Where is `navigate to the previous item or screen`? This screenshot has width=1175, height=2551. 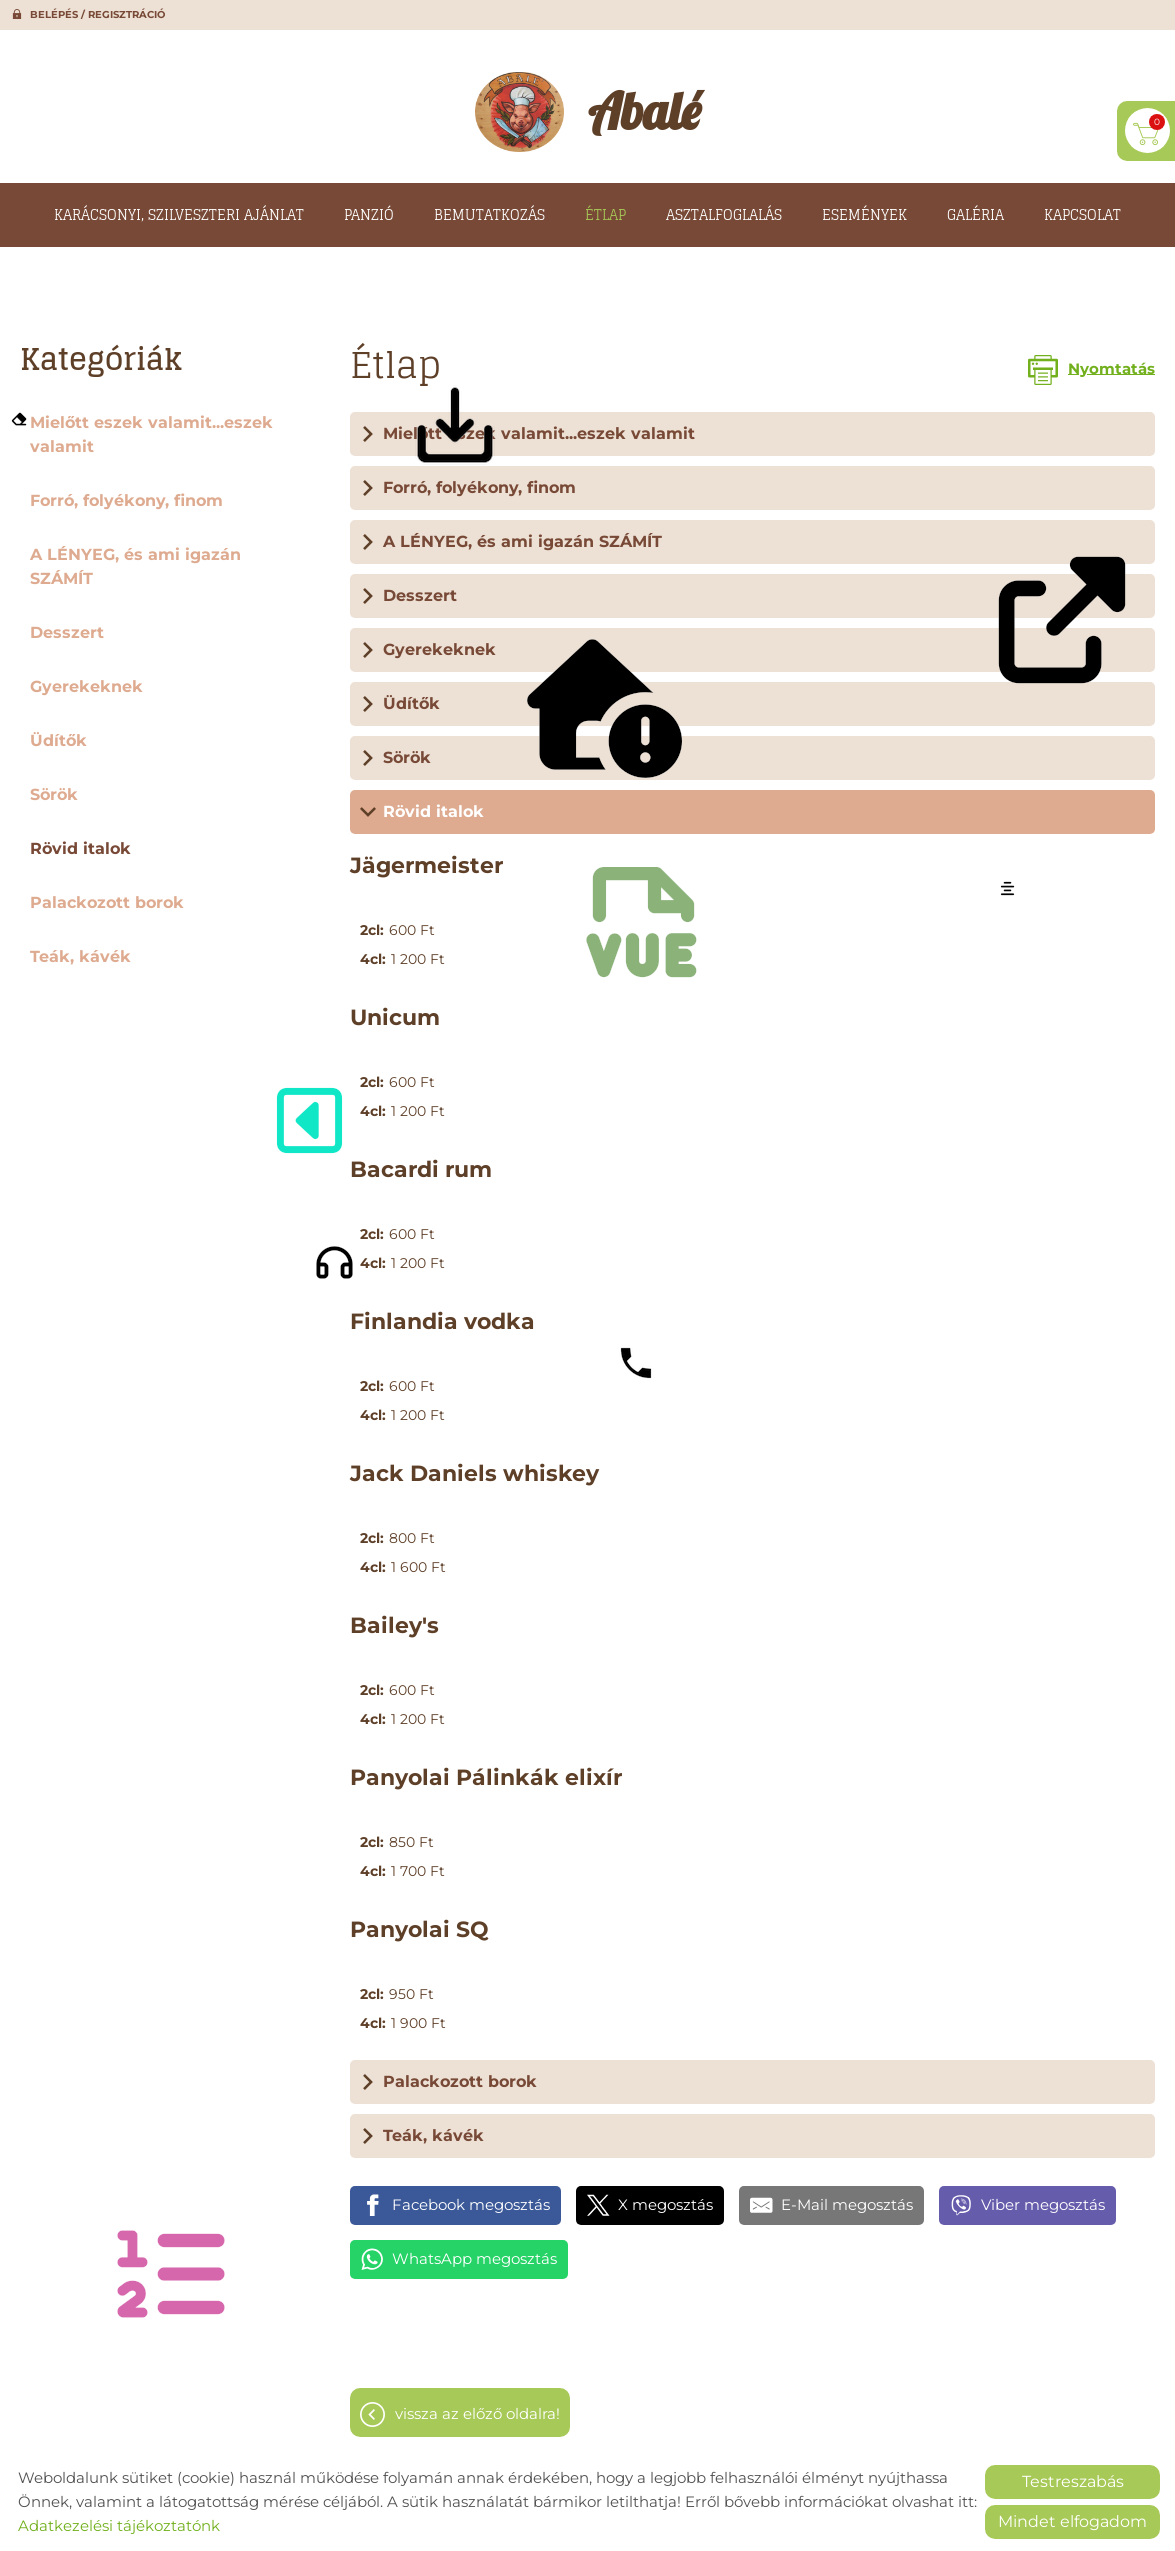
navigate to the previous item or screen is located at coordinates (309, 1120).